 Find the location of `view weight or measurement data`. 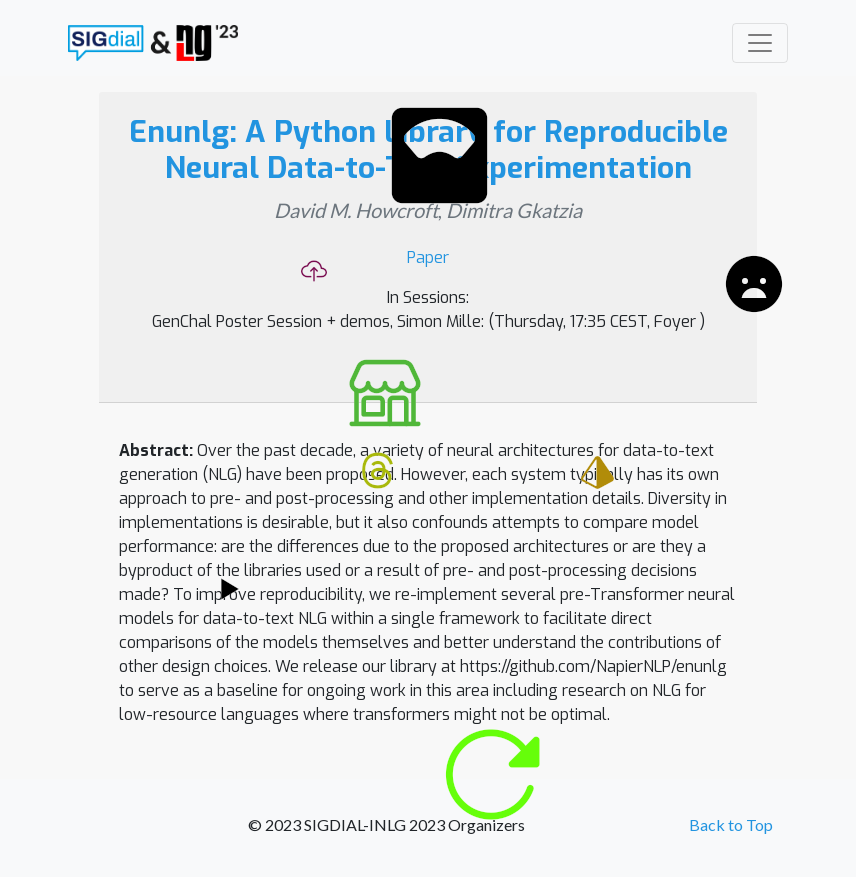

view weight or measurement data is located at coordinates (439, 155).